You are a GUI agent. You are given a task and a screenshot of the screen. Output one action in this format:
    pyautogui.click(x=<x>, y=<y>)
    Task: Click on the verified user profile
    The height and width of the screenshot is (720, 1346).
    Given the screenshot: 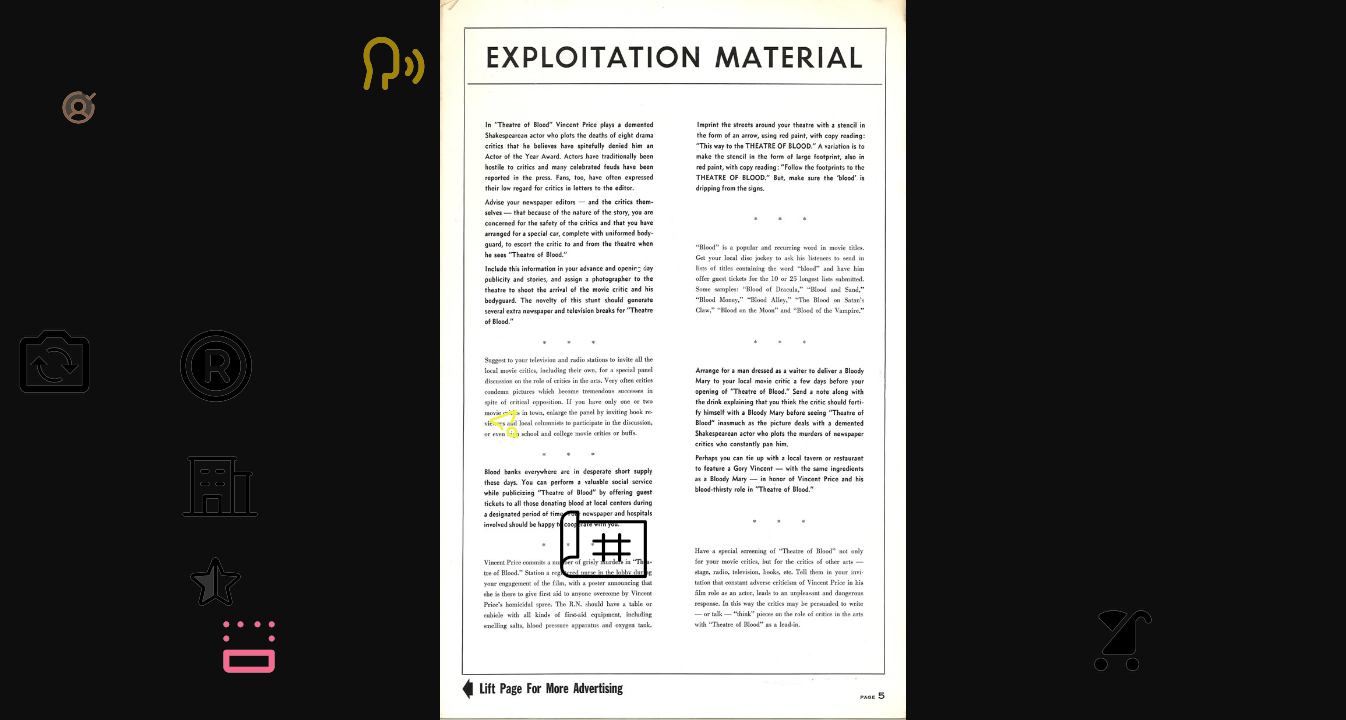 What is the action you would take?
    pyautogui.click(x=78, y=107)
    